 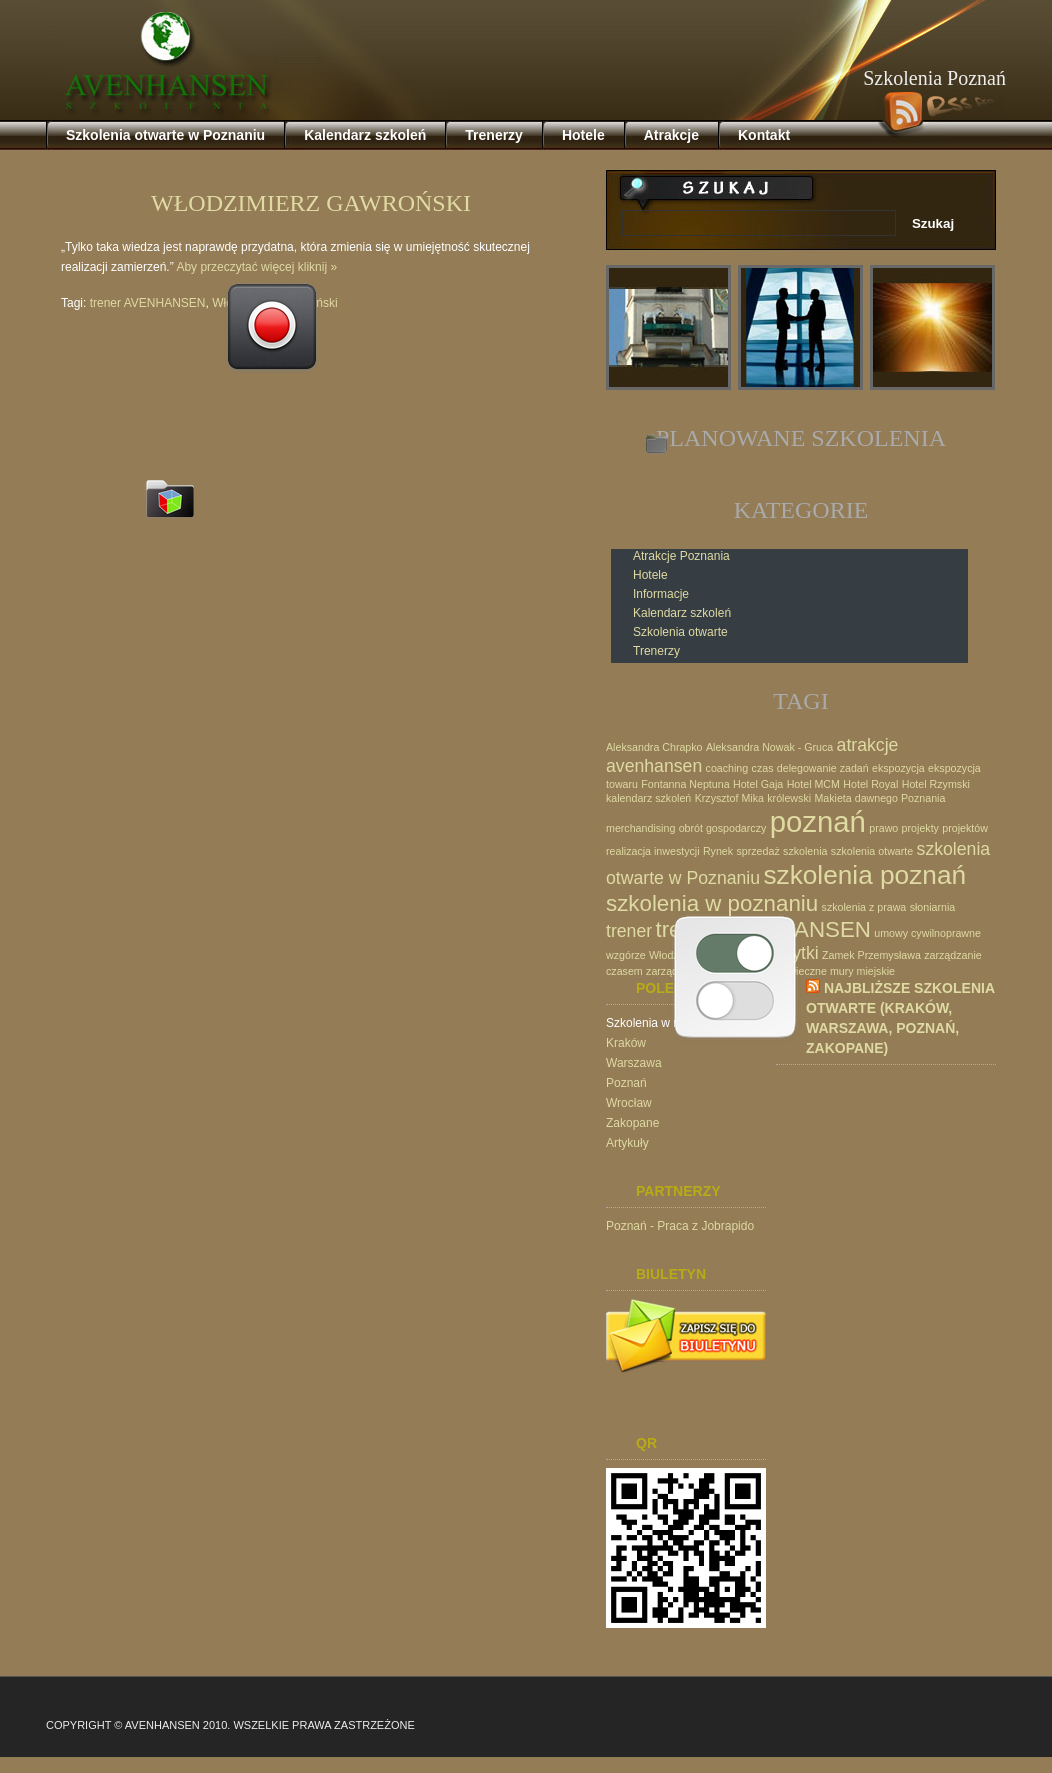 I want to click on view notifications and alerts, so click(x=272, y=328).